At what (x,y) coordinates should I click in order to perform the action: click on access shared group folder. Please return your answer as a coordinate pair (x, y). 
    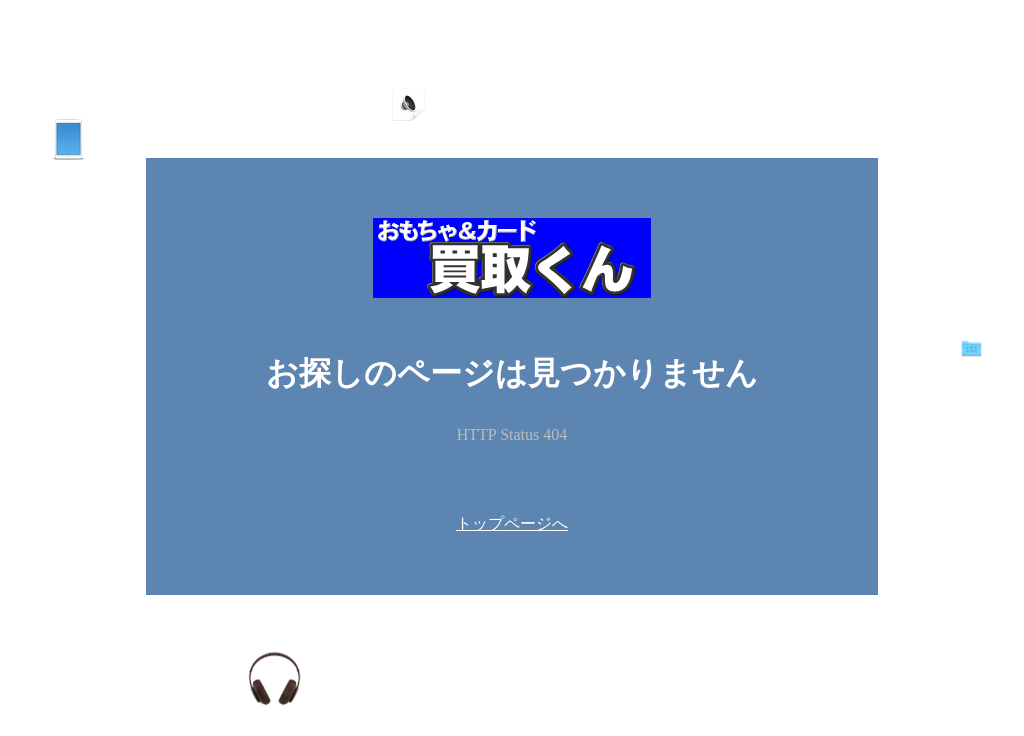
    Looking at the image, I should click on (971, 348).